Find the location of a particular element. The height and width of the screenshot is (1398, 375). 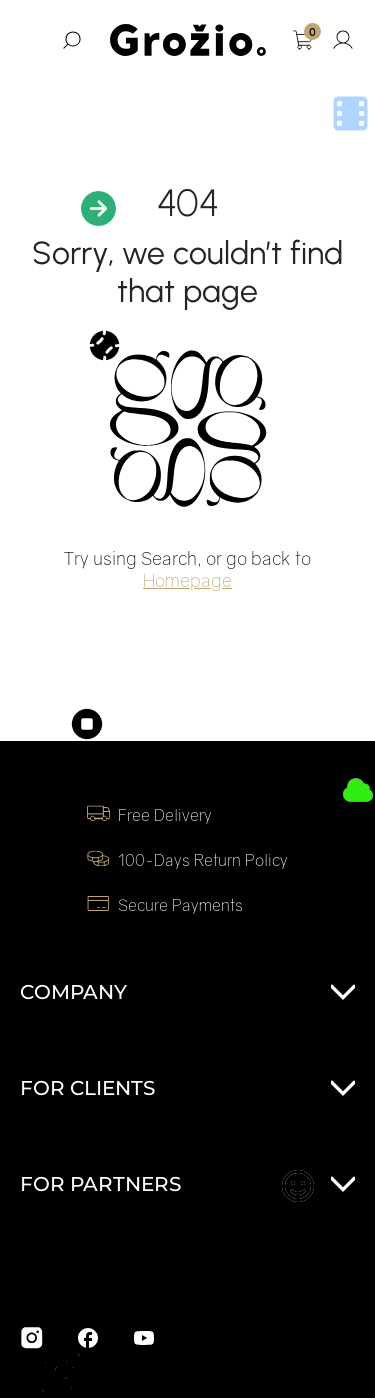

stop playback or recording is located at coordinates (87, 724).